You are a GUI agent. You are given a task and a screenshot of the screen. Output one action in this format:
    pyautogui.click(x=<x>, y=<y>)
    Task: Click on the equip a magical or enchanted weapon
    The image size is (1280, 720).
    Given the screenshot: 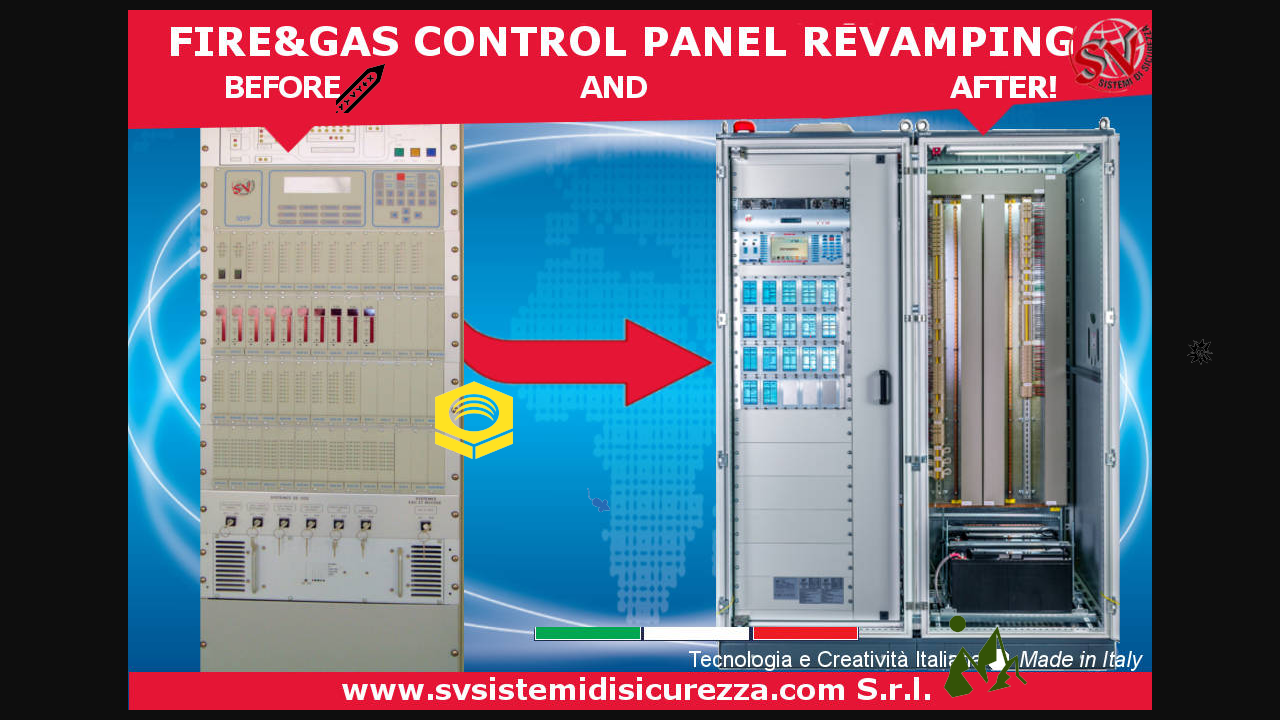 What is the action you would take?
    pyautogui.click(x=360, y=88)
    